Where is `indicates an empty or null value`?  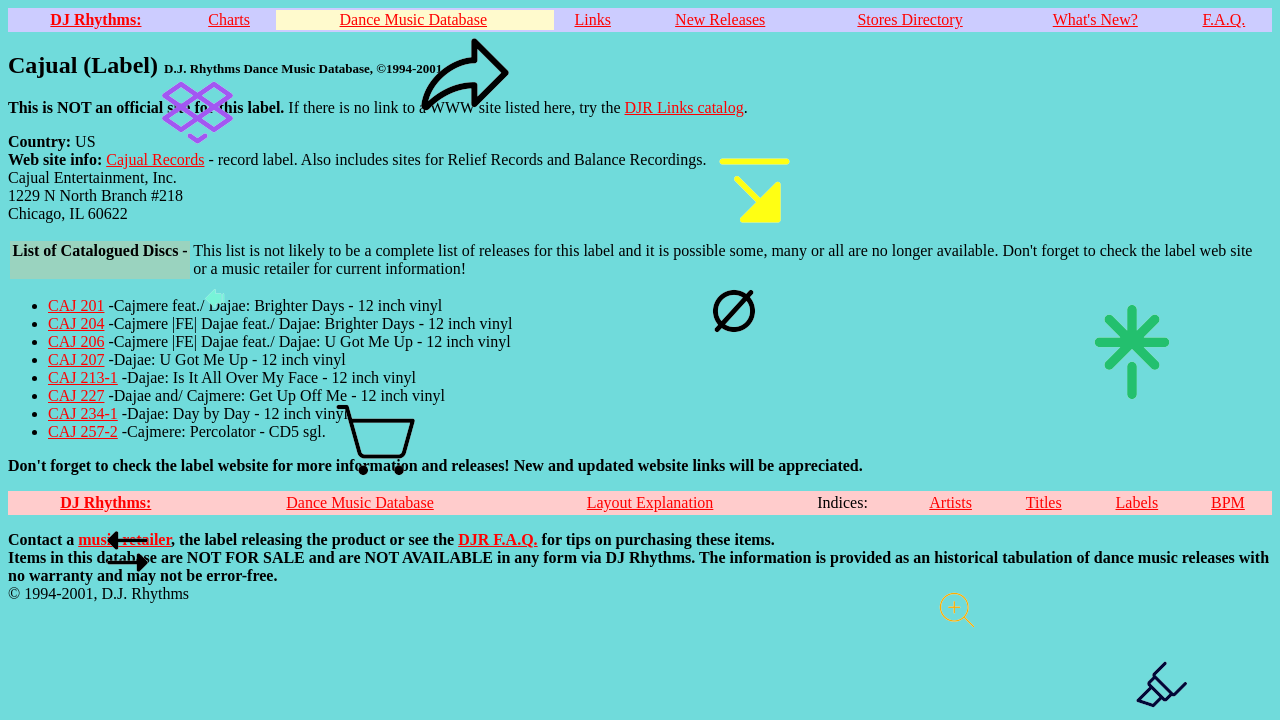 indicates an empty or null value is located at coordinates (734, 311).